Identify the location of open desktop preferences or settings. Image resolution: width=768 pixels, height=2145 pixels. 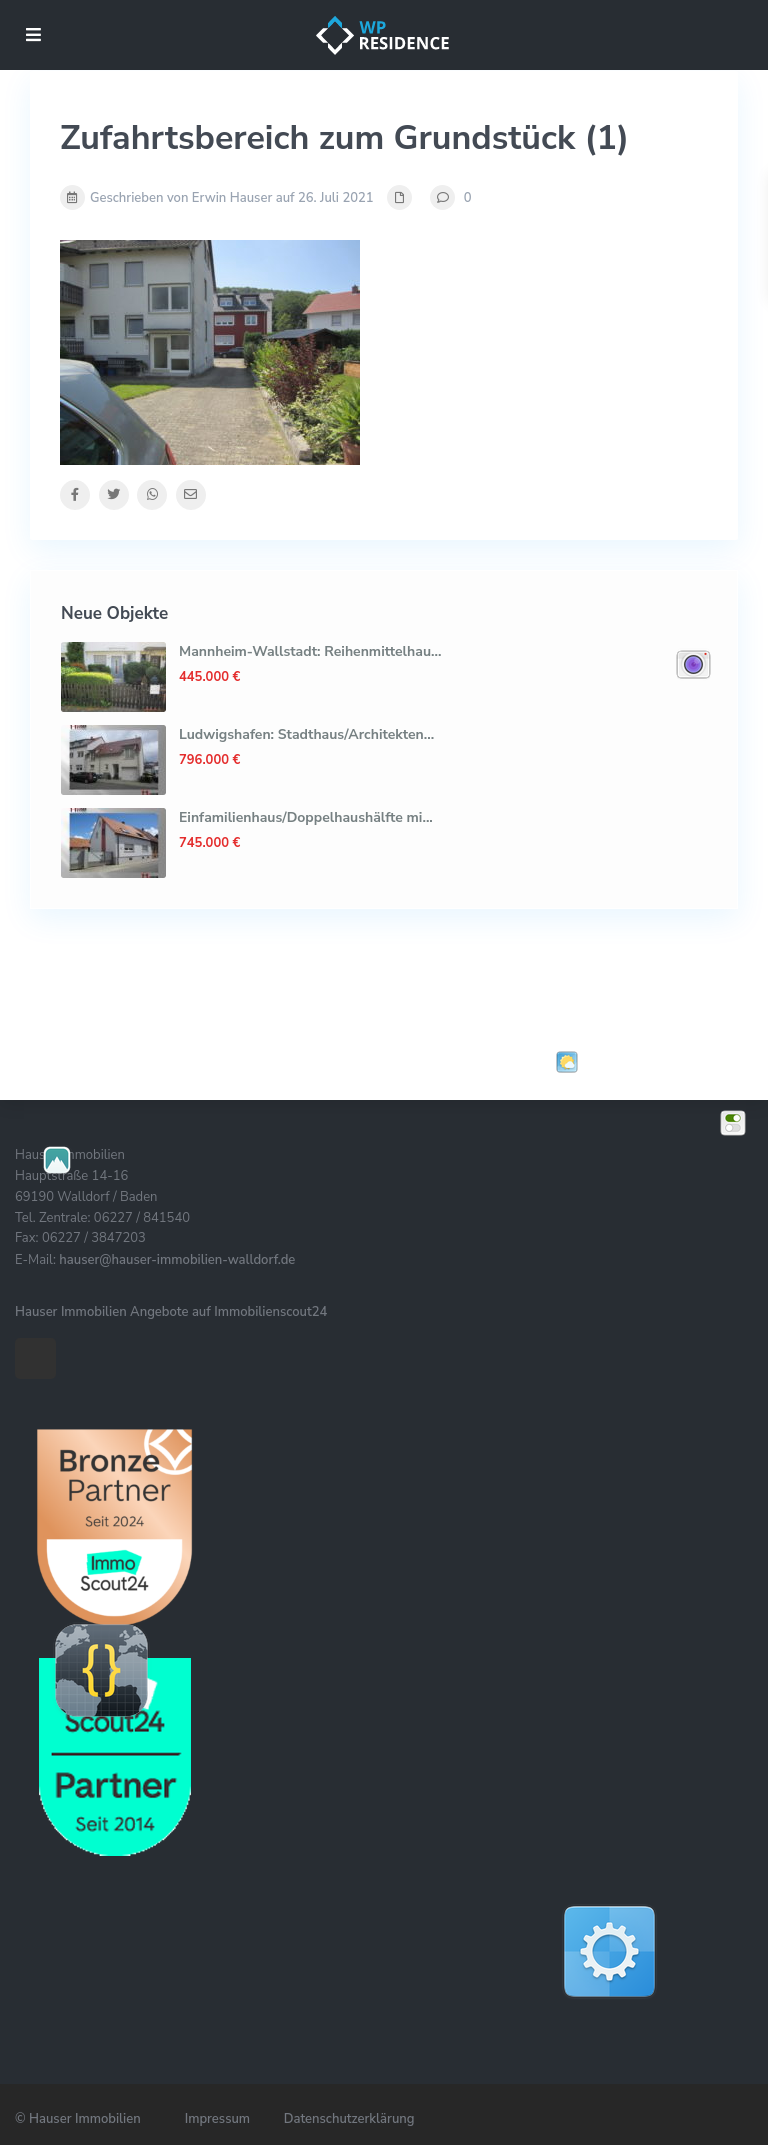
(733, 1123).